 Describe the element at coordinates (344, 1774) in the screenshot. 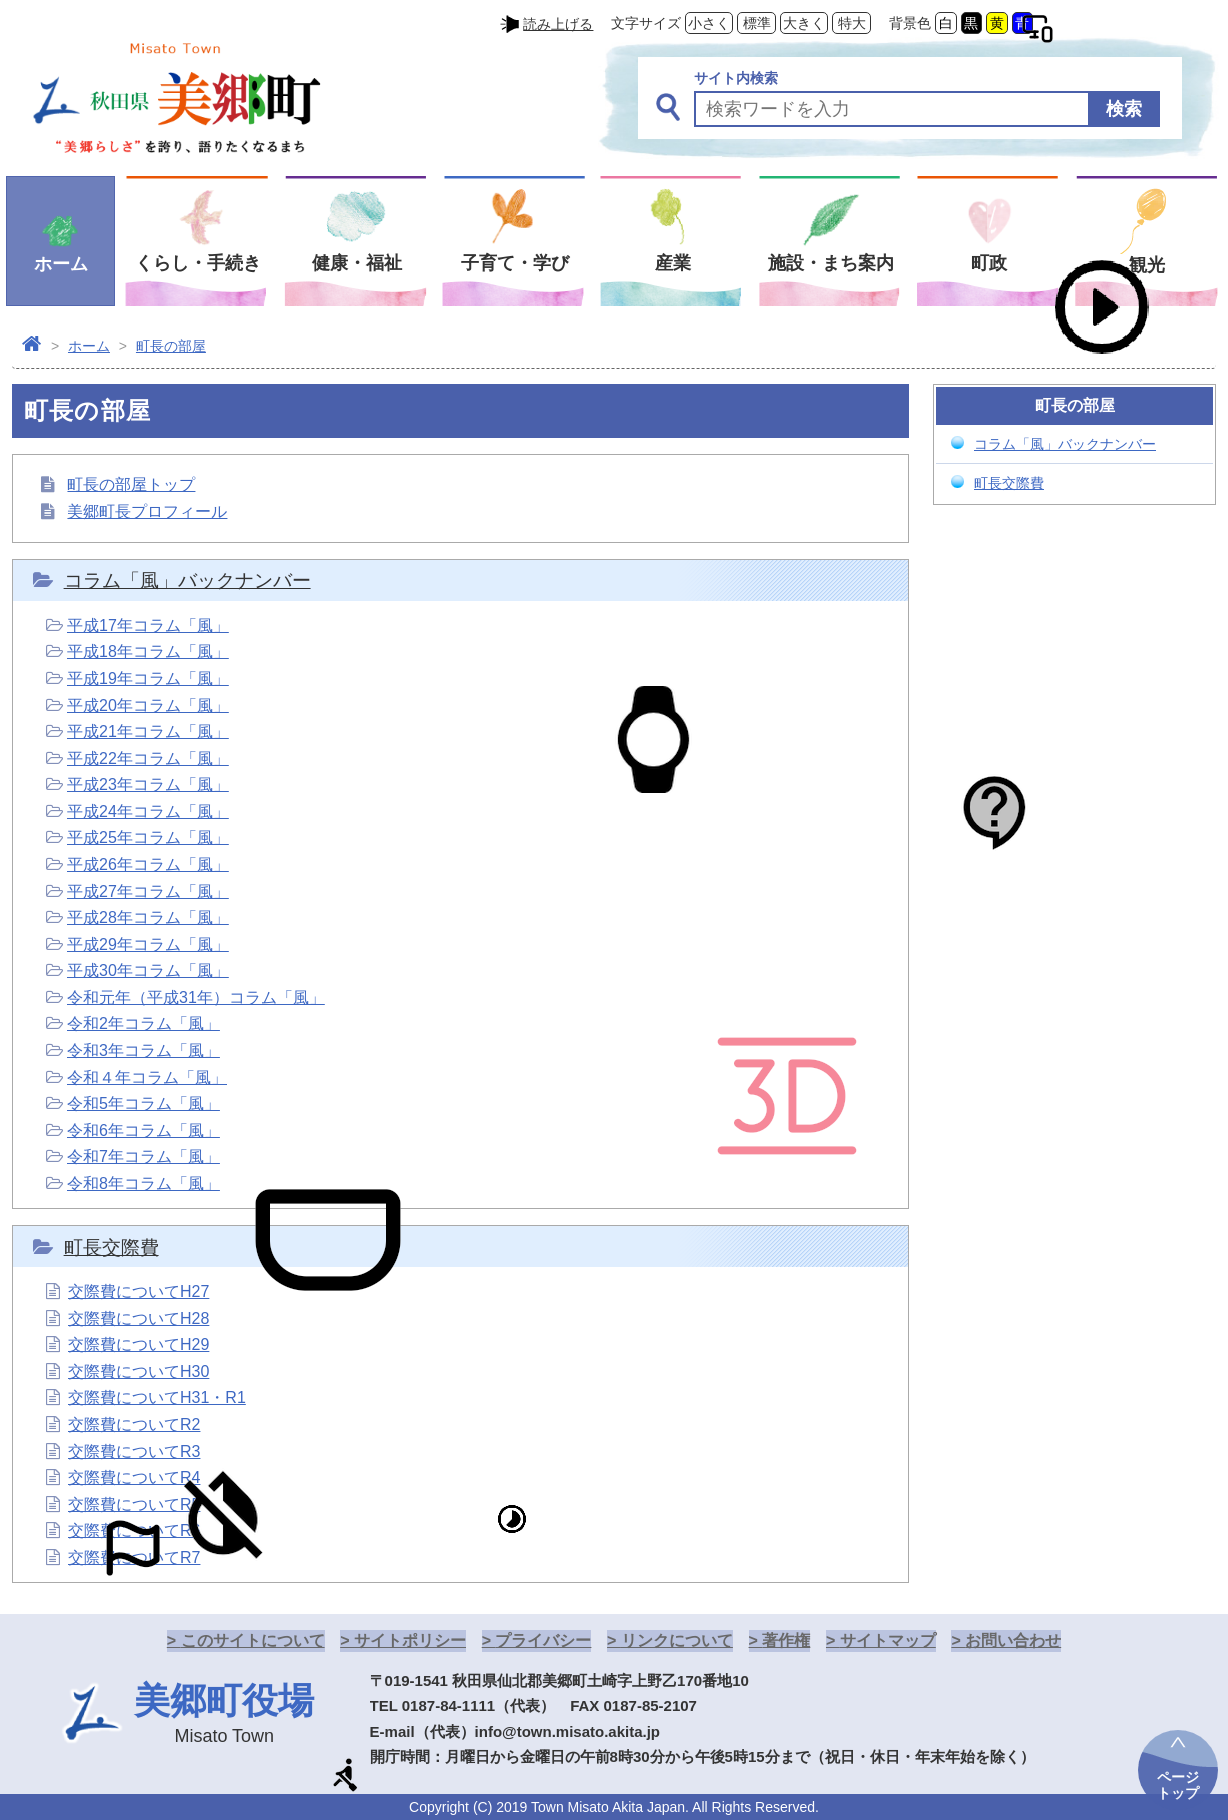

I see `access rowing or kayaking activities` at that location.